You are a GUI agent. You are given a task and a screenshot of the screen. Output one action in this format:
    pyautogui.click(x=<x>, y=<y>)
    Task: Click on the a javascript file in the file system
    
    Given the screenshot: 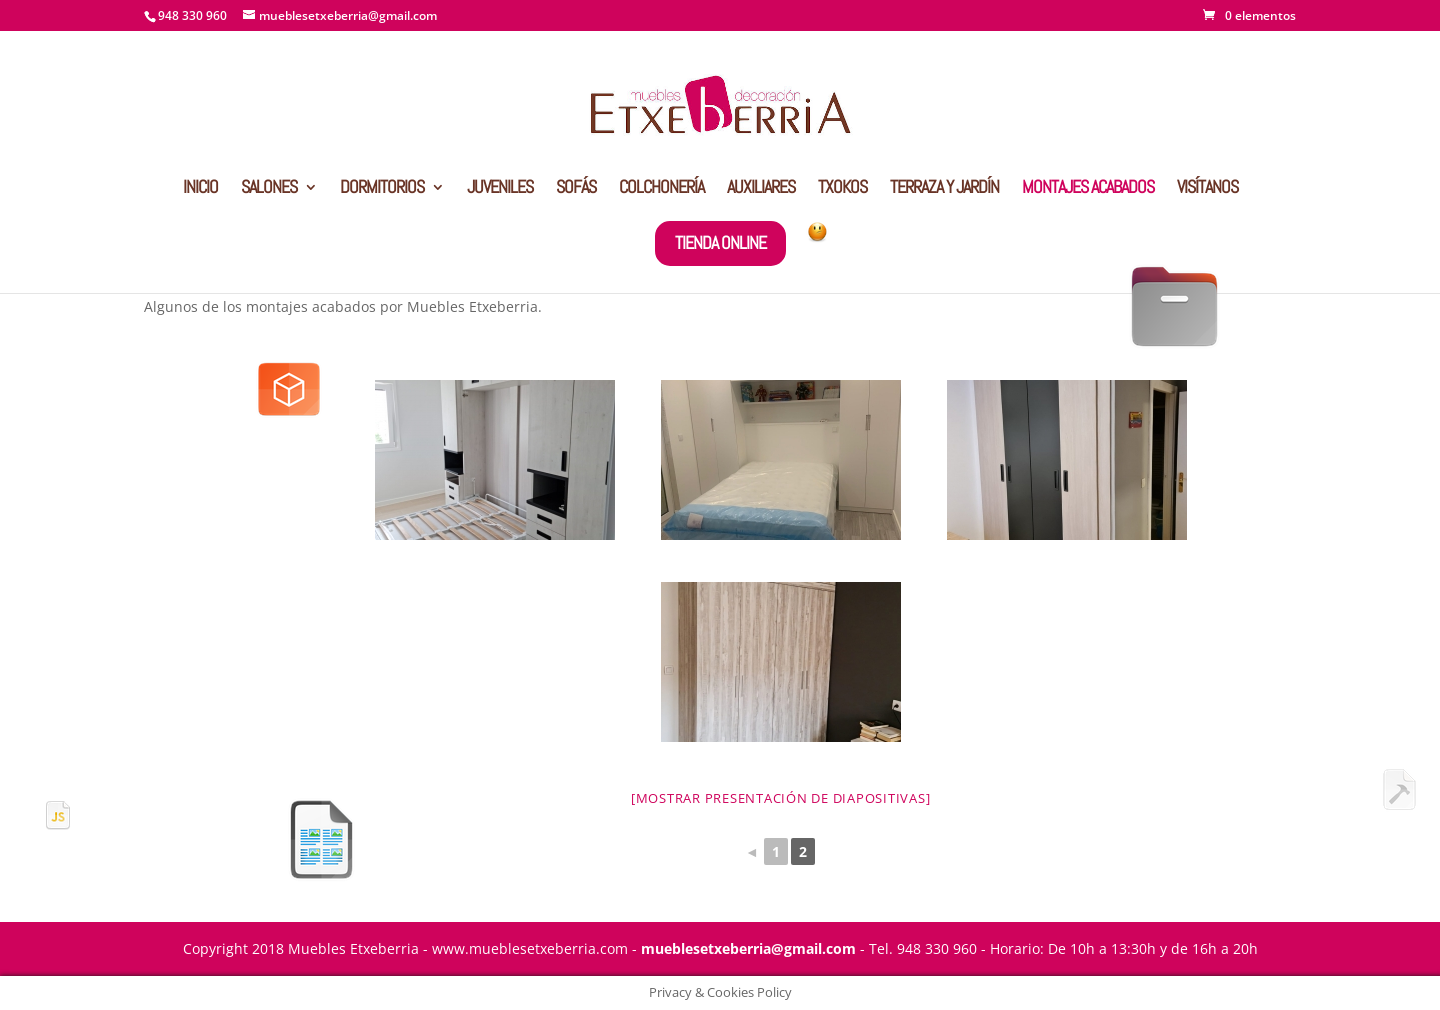 What is the action you would take?
    pyautogui.click(x=58, y=815)
    